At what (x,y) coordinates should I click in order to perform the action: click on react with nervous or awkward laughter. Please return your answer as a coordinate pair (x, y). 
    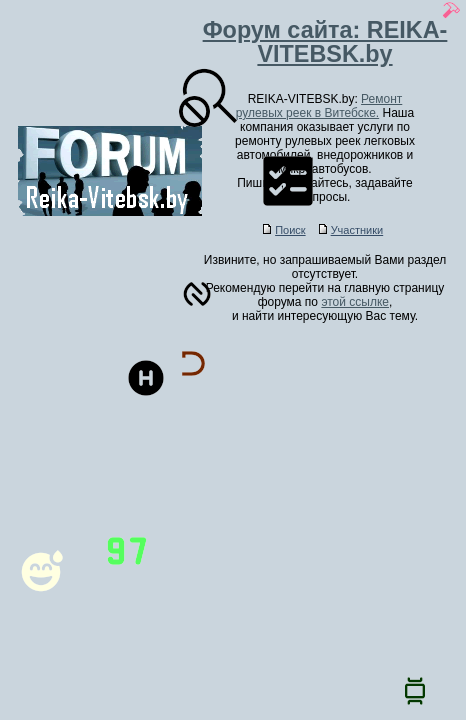
    Looking at the image, I should click on (41, 572).